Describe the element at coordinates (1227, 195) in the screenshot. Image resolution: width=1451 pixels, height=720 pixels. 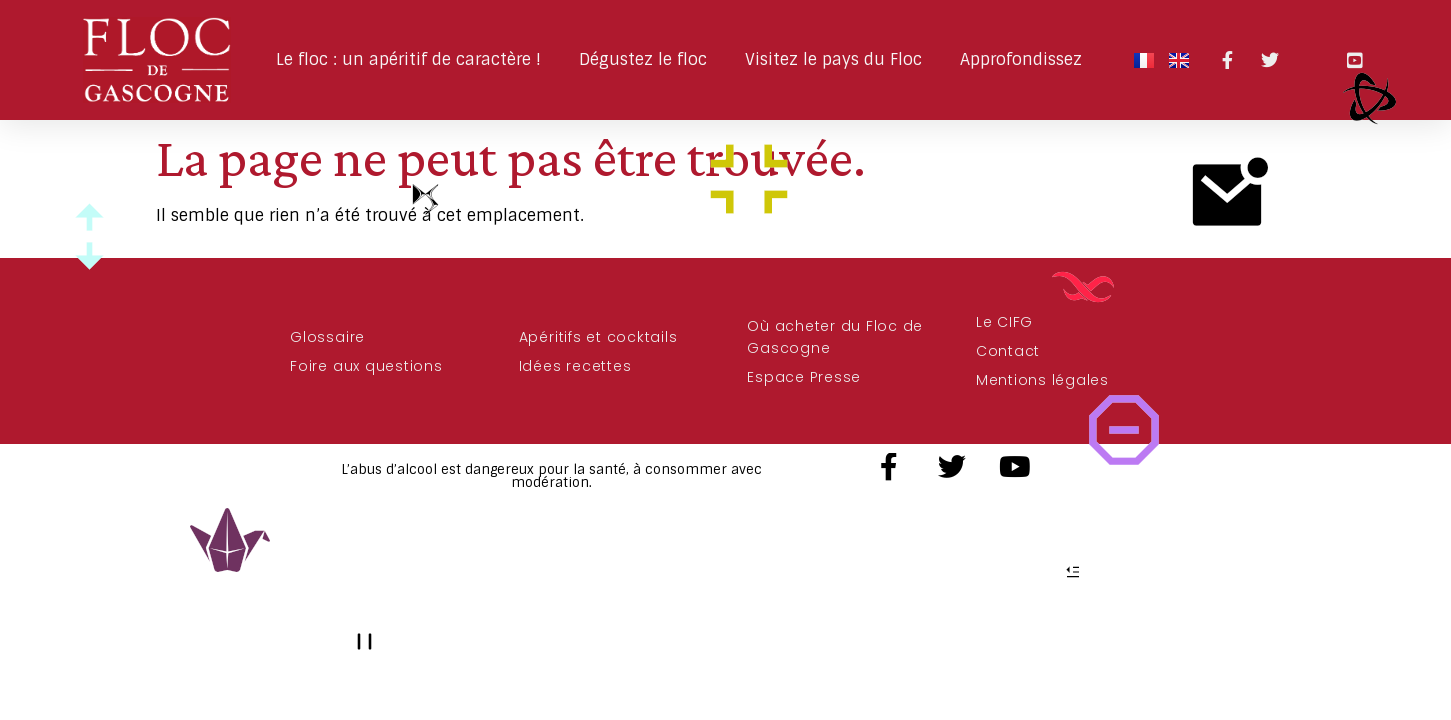
I see `indicates unread mail or messages` at that location.